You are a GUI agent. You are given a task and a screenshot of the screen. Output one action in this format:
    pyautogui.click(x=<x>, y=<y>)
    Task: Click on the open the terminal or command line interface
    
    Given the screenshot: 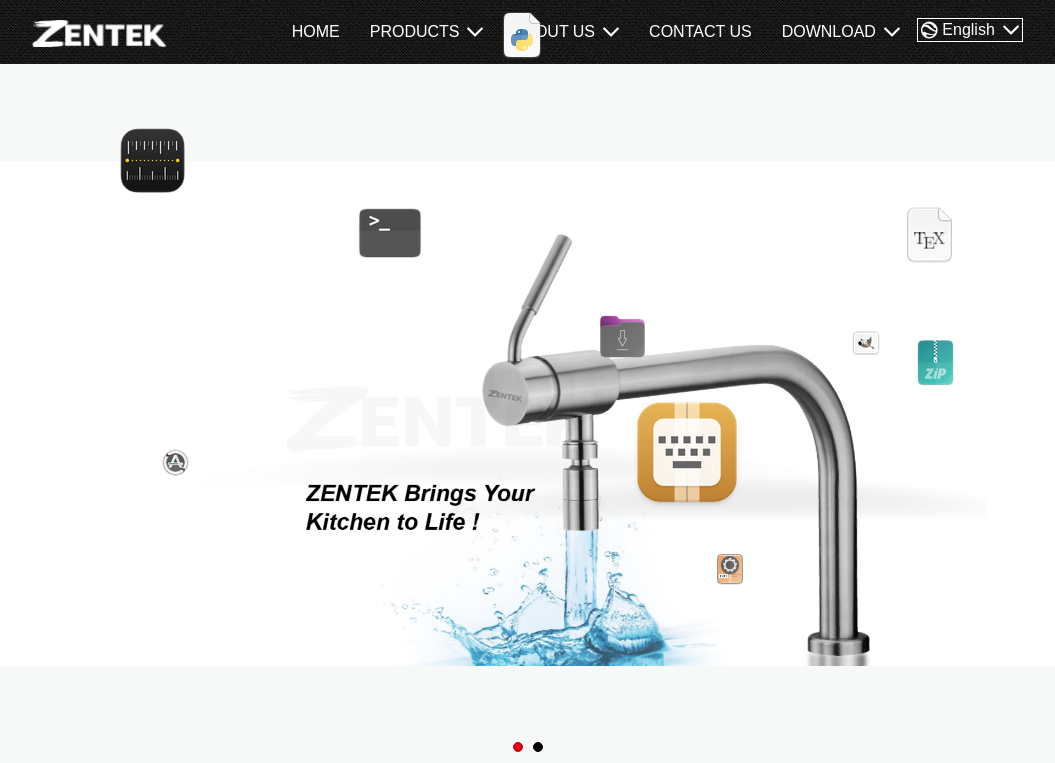 What is the action you would take?
    pyautogui.click(x=390, y=233)
    